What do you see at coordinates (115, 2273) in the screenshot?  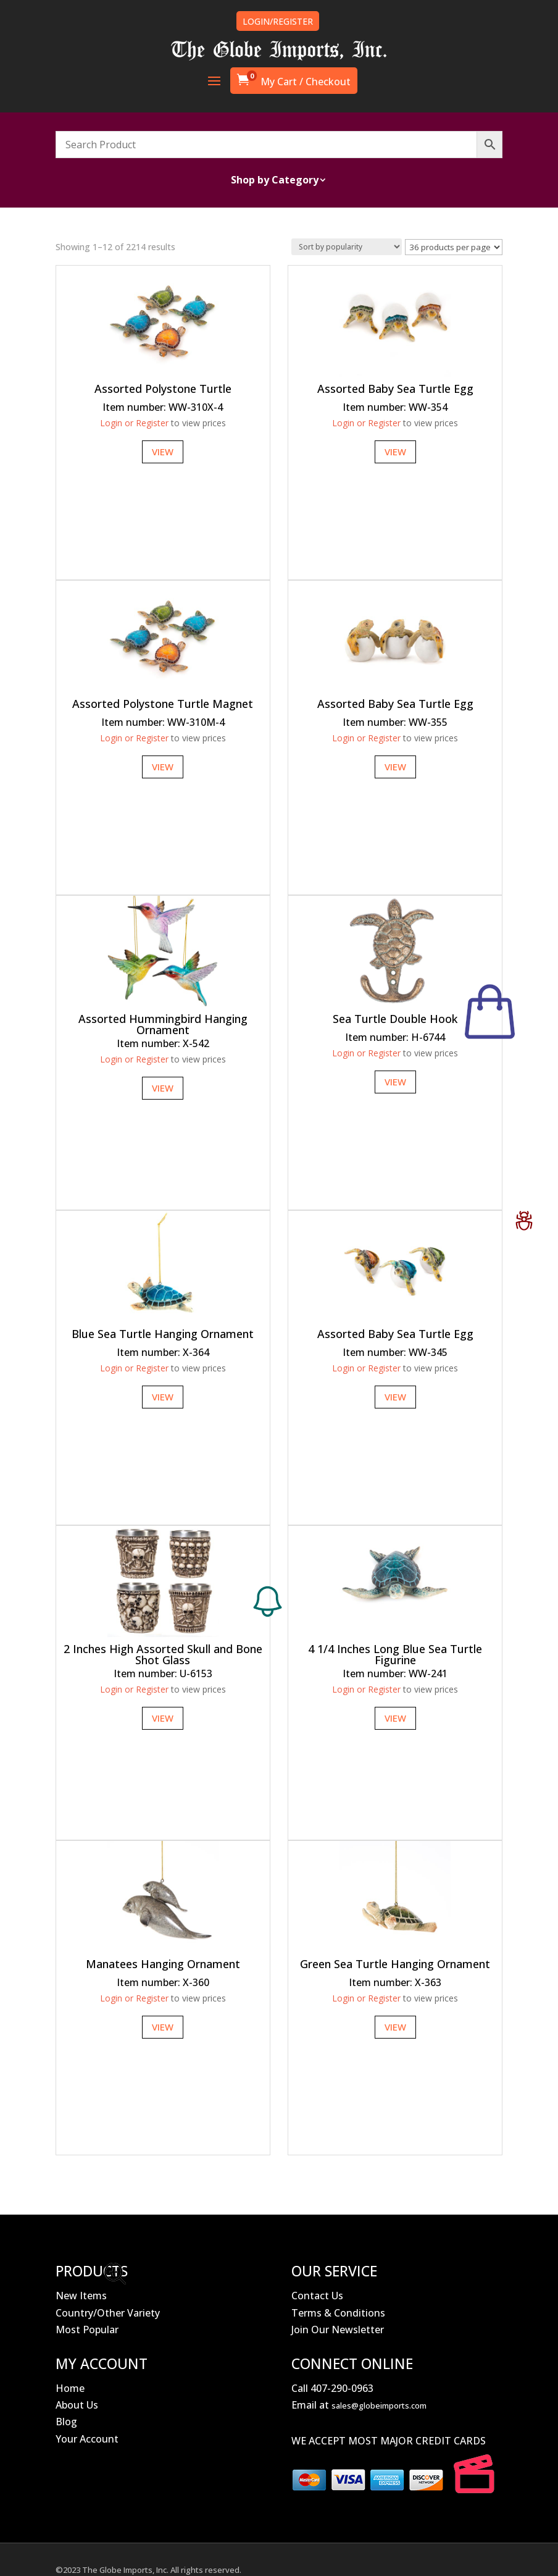 I see `zoom in on content` at bounding box center [115, 2273].